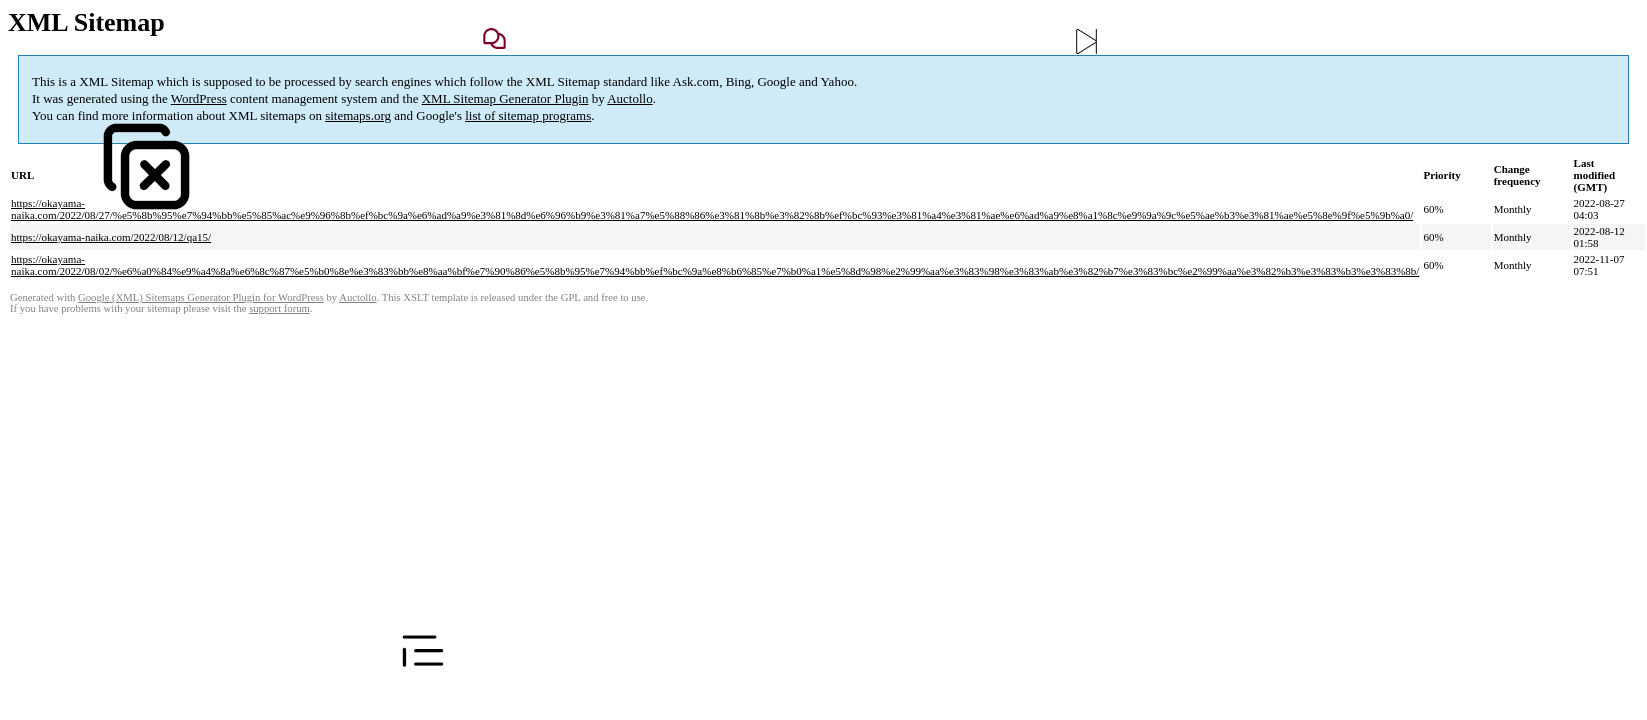  I want to click on open chat or messaging, so click(494, 38).